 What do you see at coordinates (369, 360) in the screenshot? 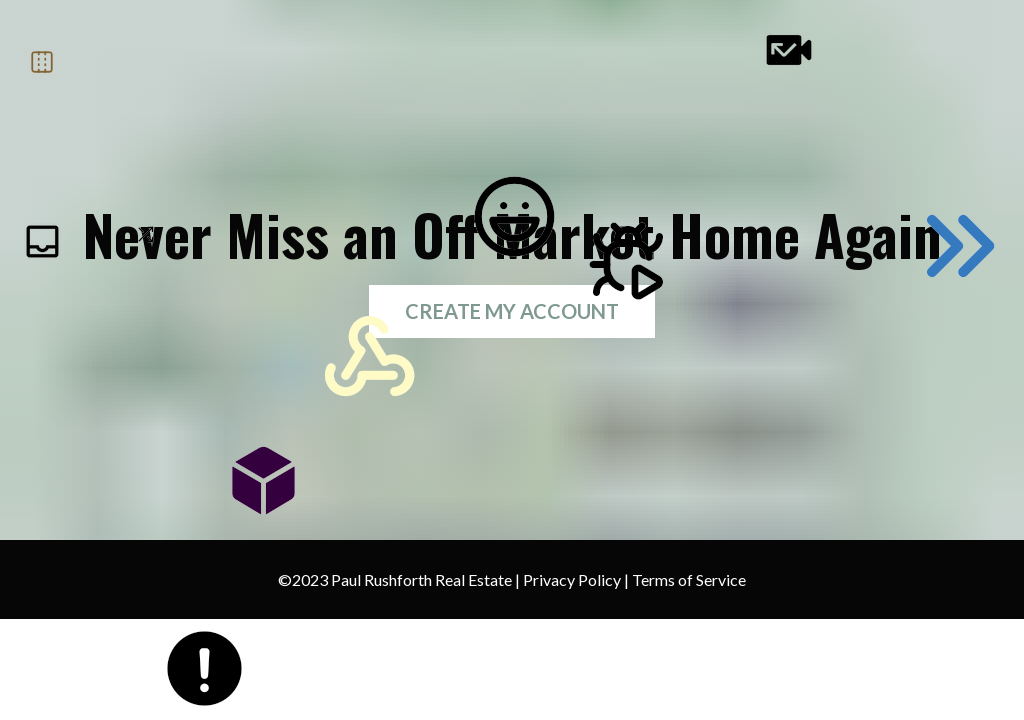
I see `configure webhook integrations` at bounding box center [369, 360].